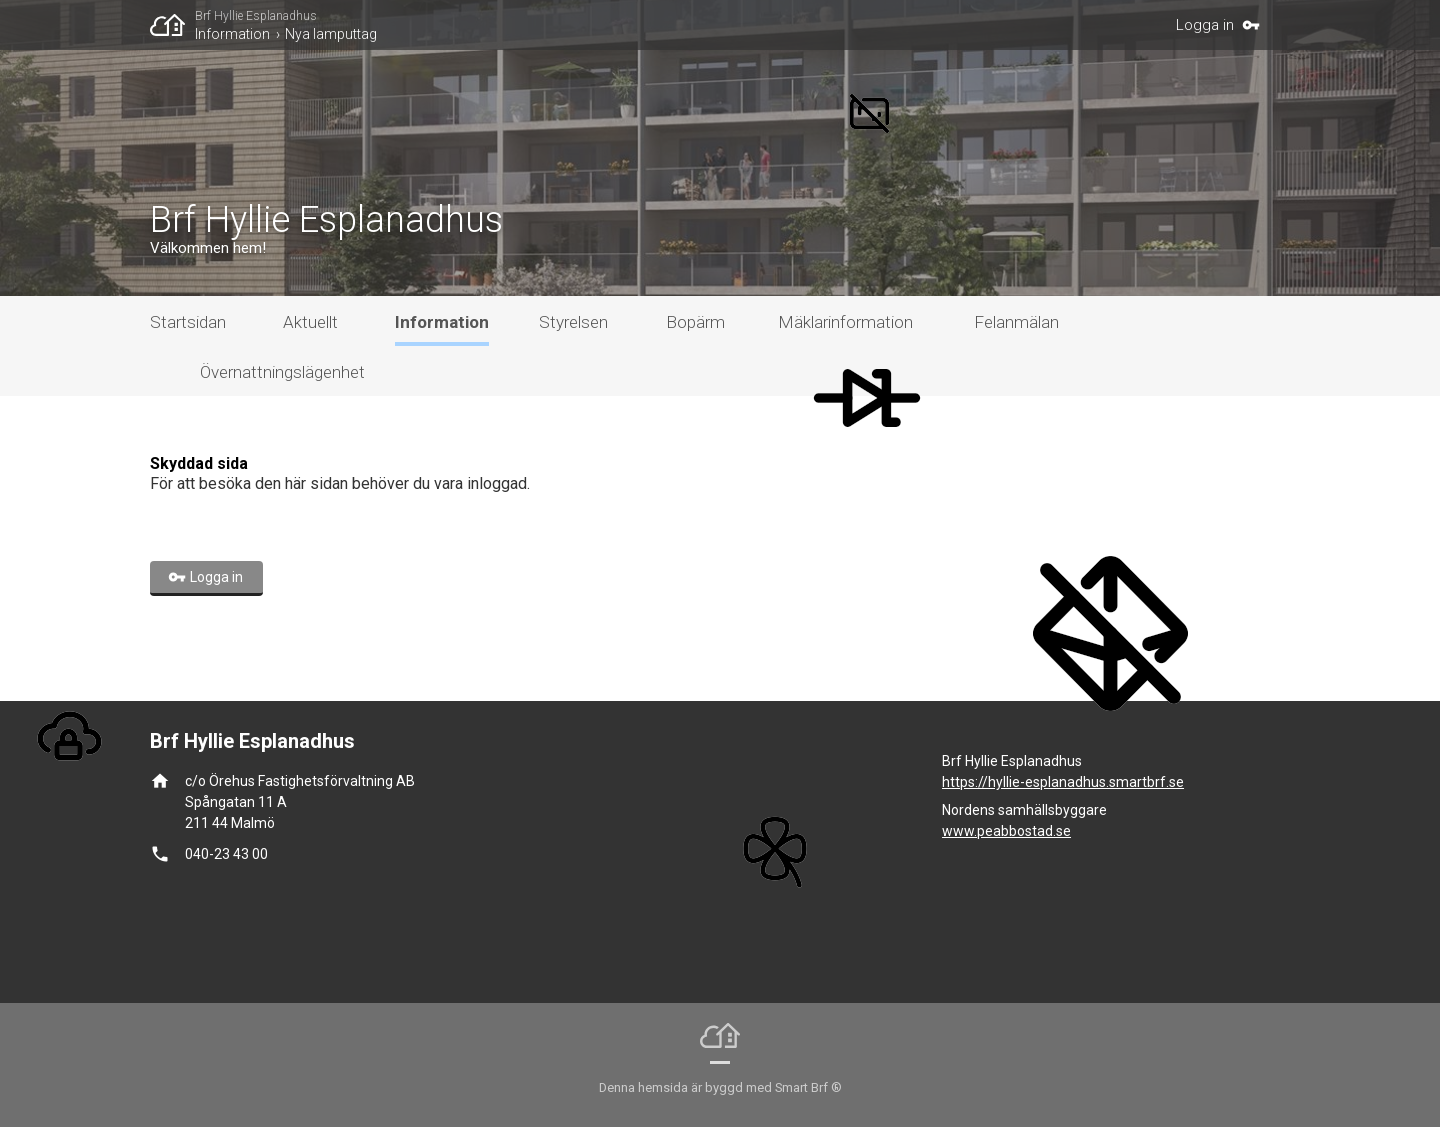 Image resolution: width=1440 pixels, height=1127 pixels. What do you see at coordinates (867, 398) in the screenshot?
I see `zener diode circuit component symbol` at bounding box center [867, 398].